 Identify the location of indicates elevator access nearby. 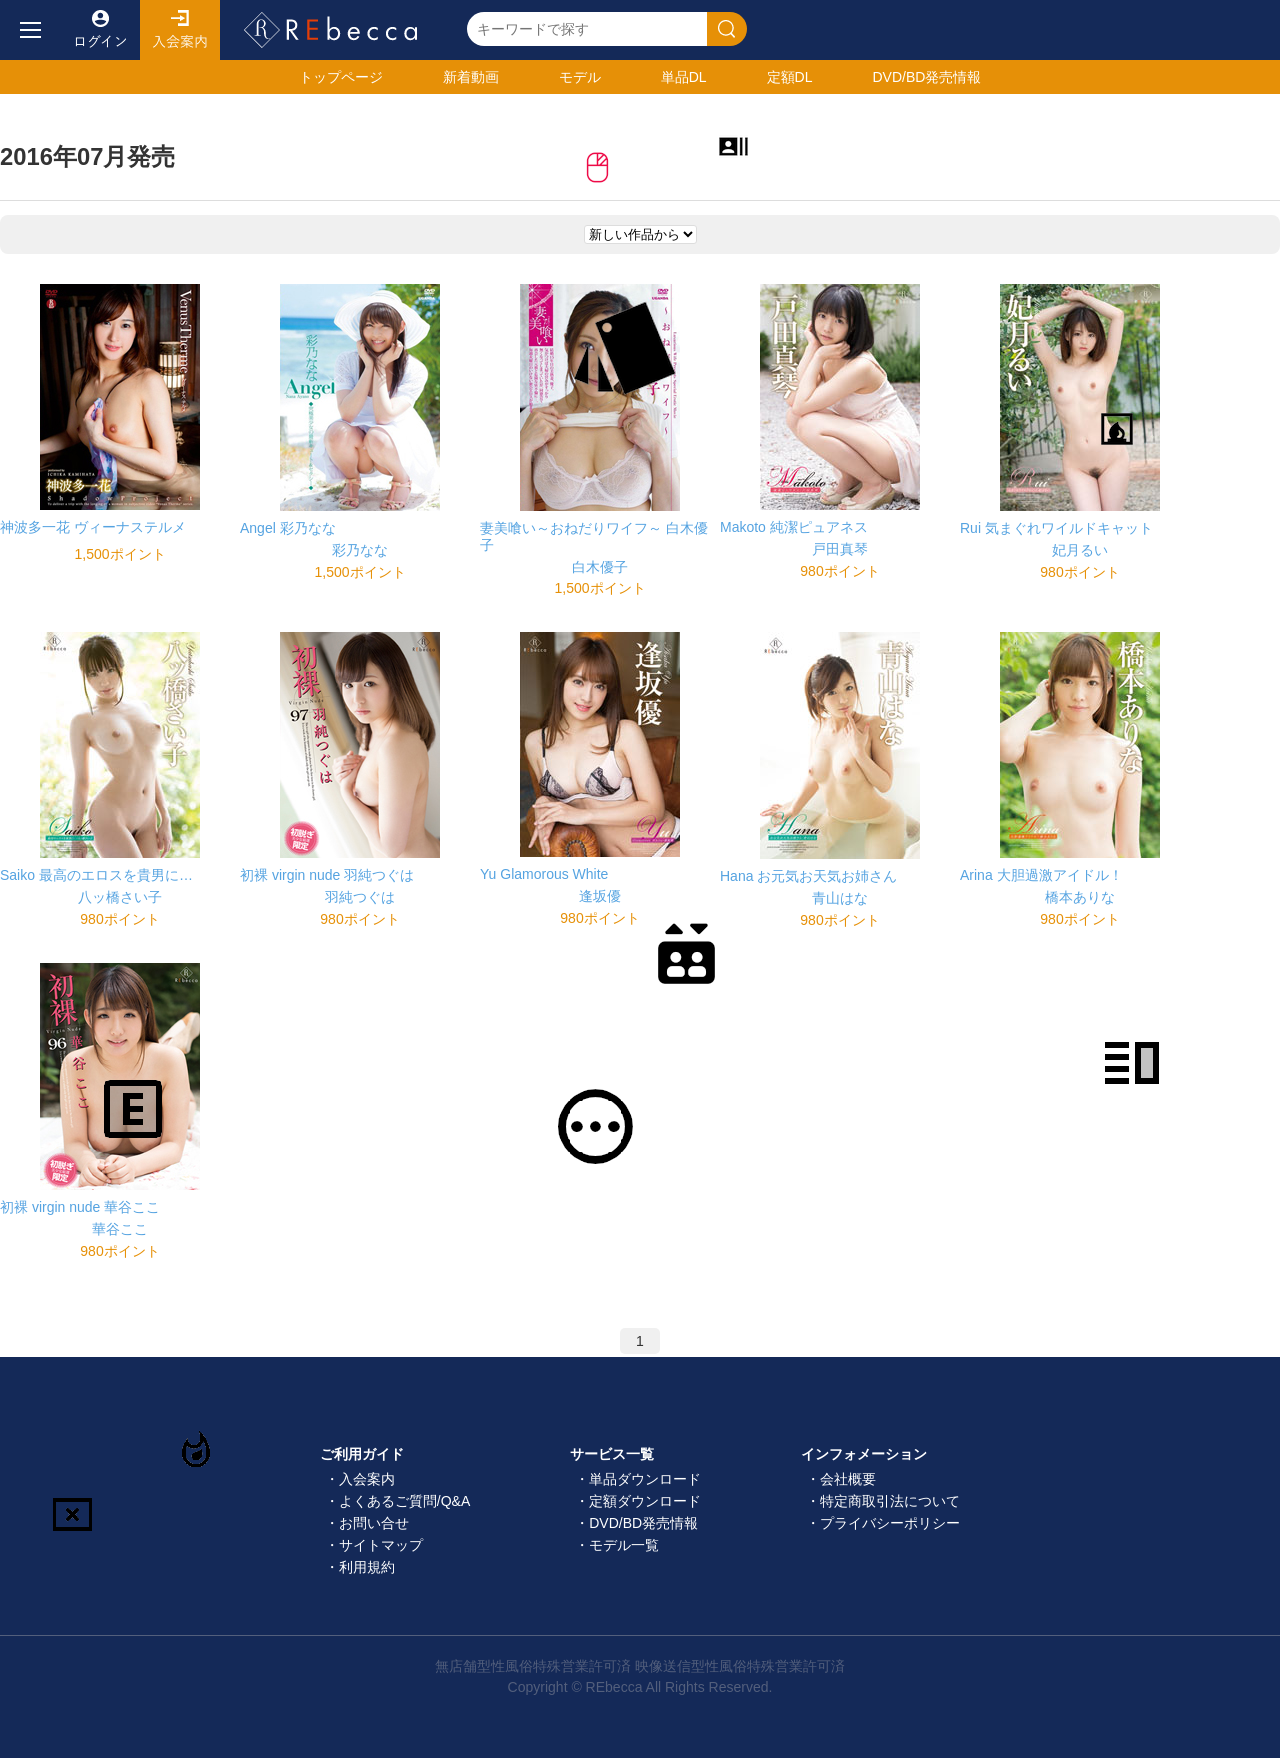
(686, 955).